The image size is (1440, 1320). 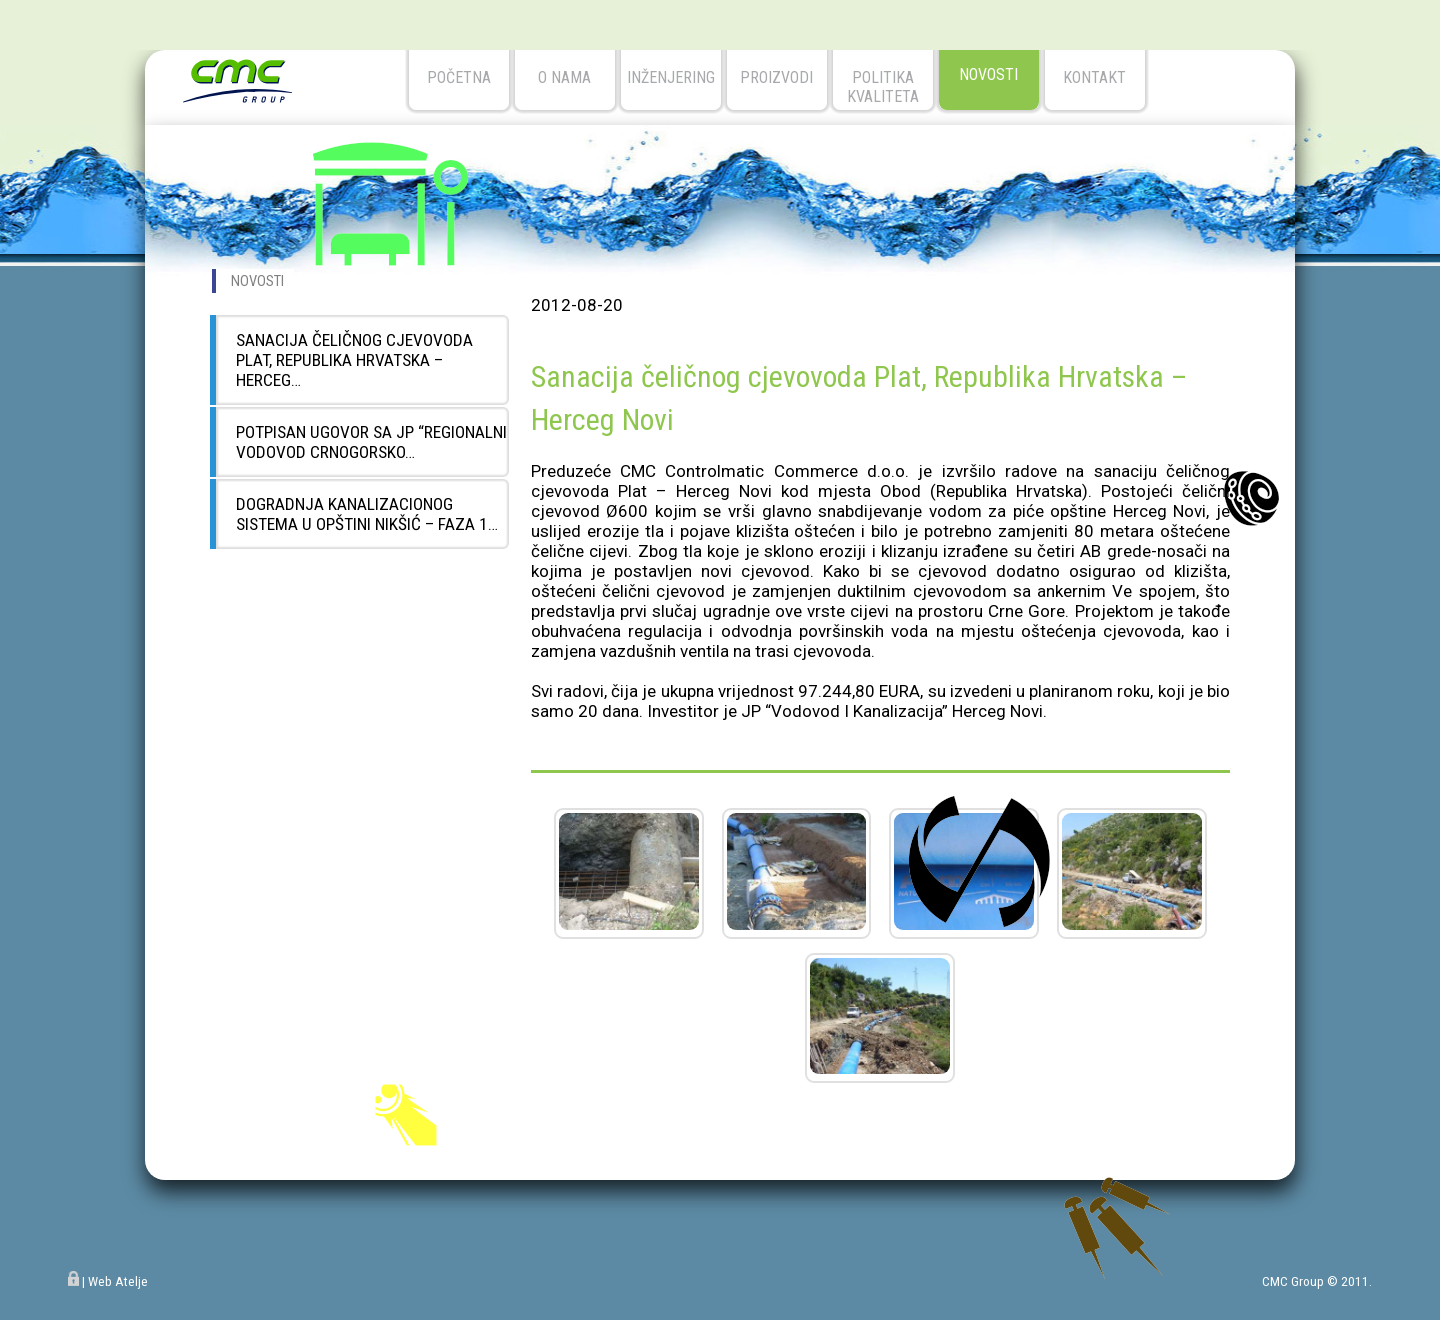 I want to click on indicates acupuncture or needle-based treatment, so click(x=1116, y=1228).